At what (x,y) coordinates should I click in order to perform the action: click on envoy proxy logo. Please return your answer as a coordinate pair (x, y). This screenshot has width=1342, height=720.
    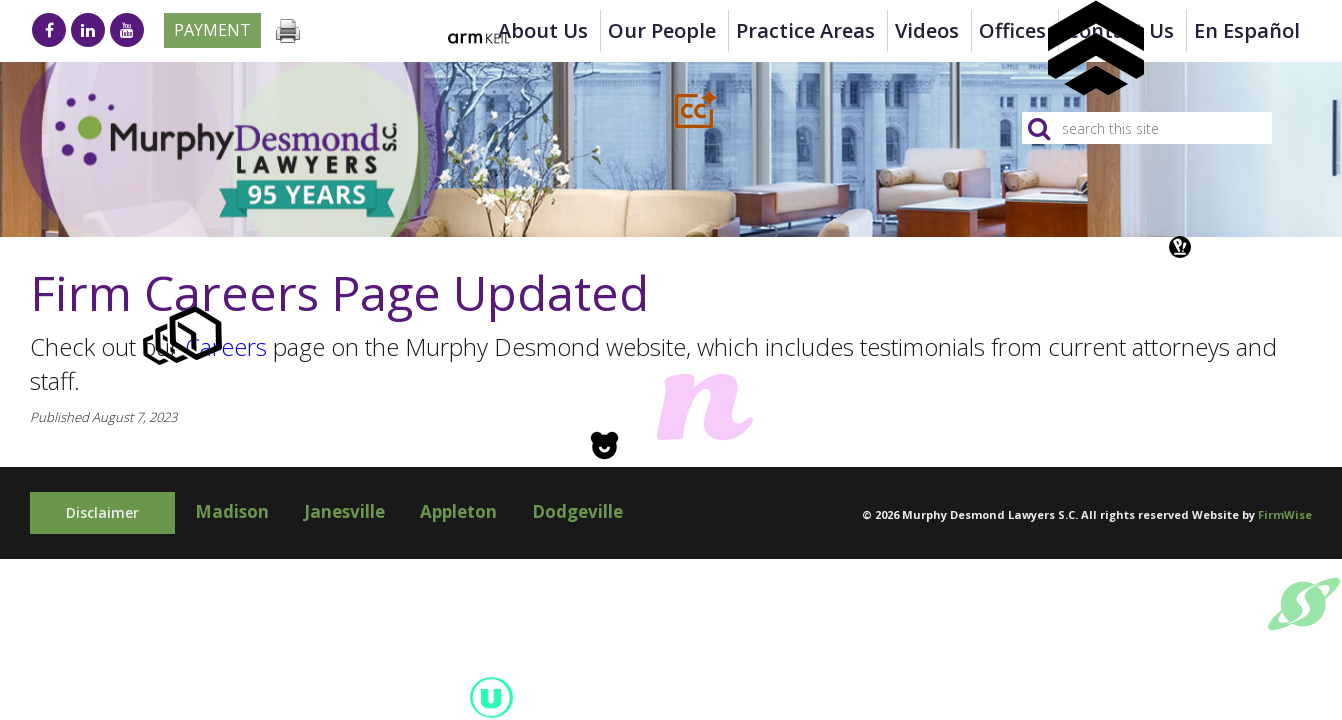
    Looking at the image, I should click on (182, 335).